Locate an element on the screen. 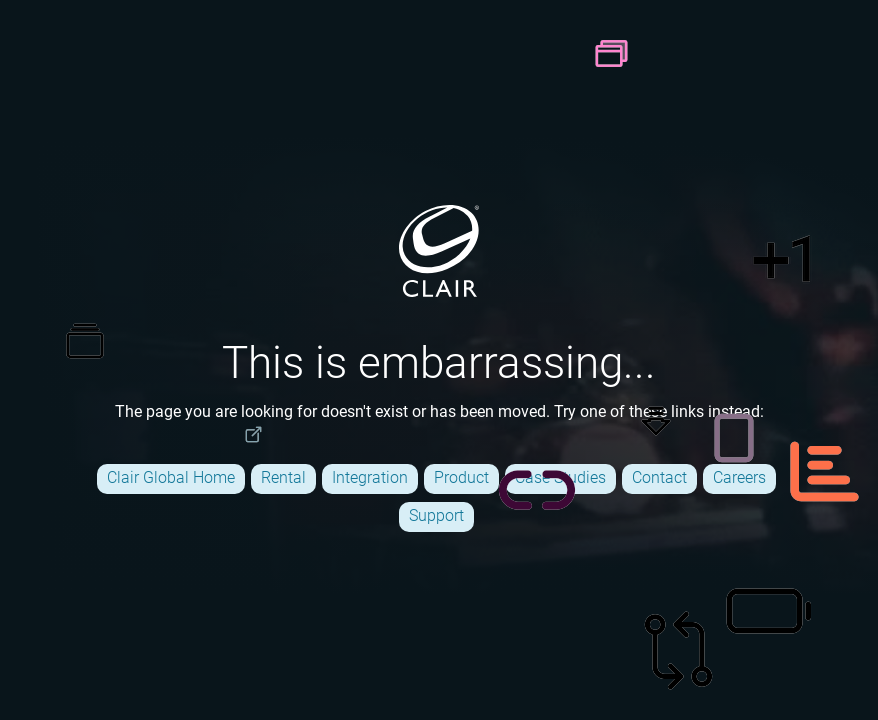 The height and width of the screenshot is (720, 878). open browser tabs or windows is located at coordinates (611, 53).